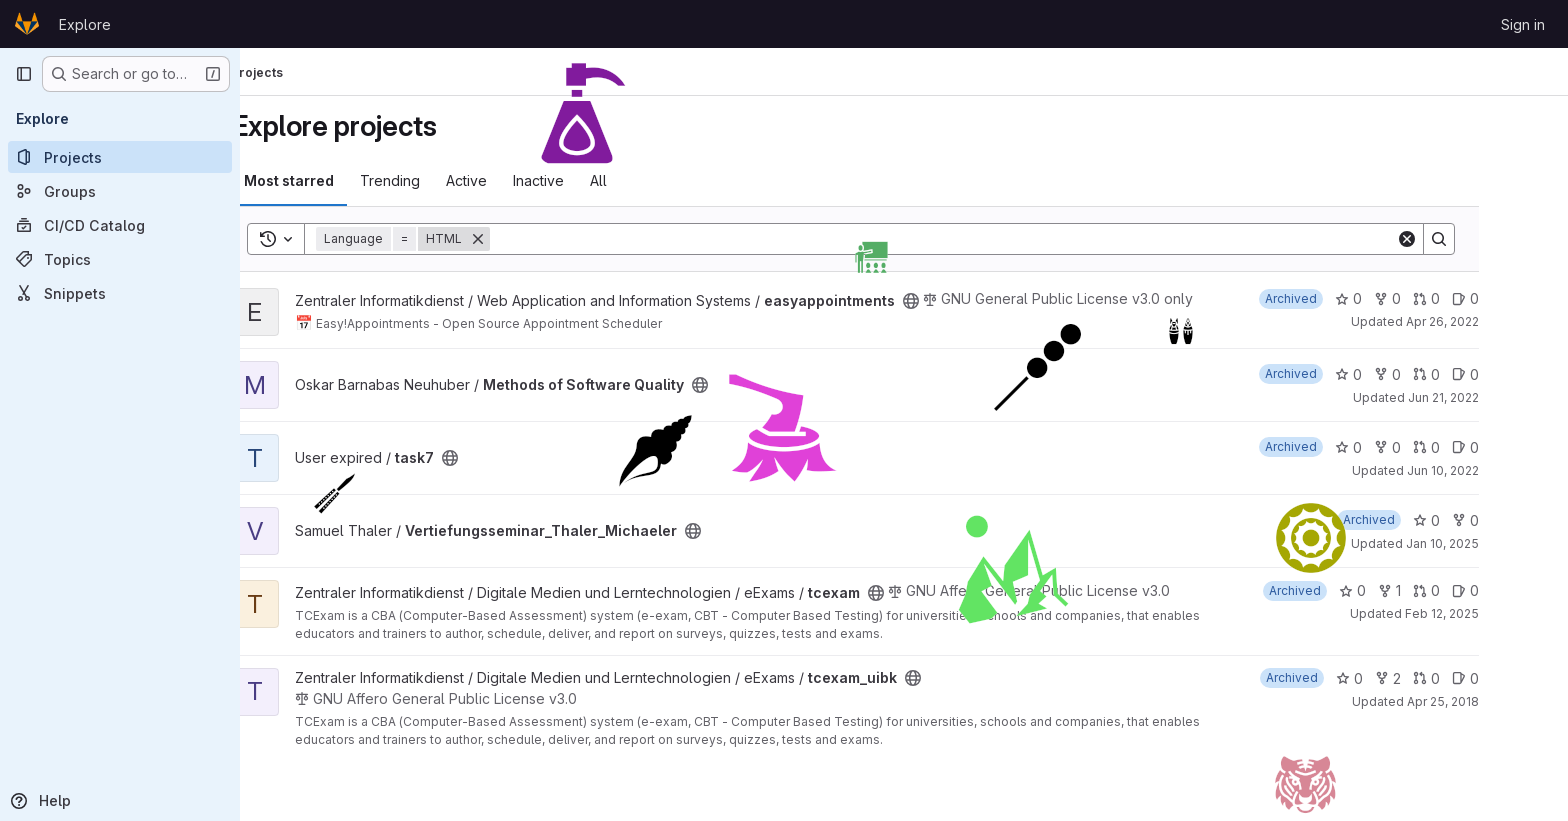 This screenshot has height=821, width=1568. What do you see at coordinates (1013, 569) in the screenshot?
I see `view mountain summits or peaks` at bounding box center [1013, 569].